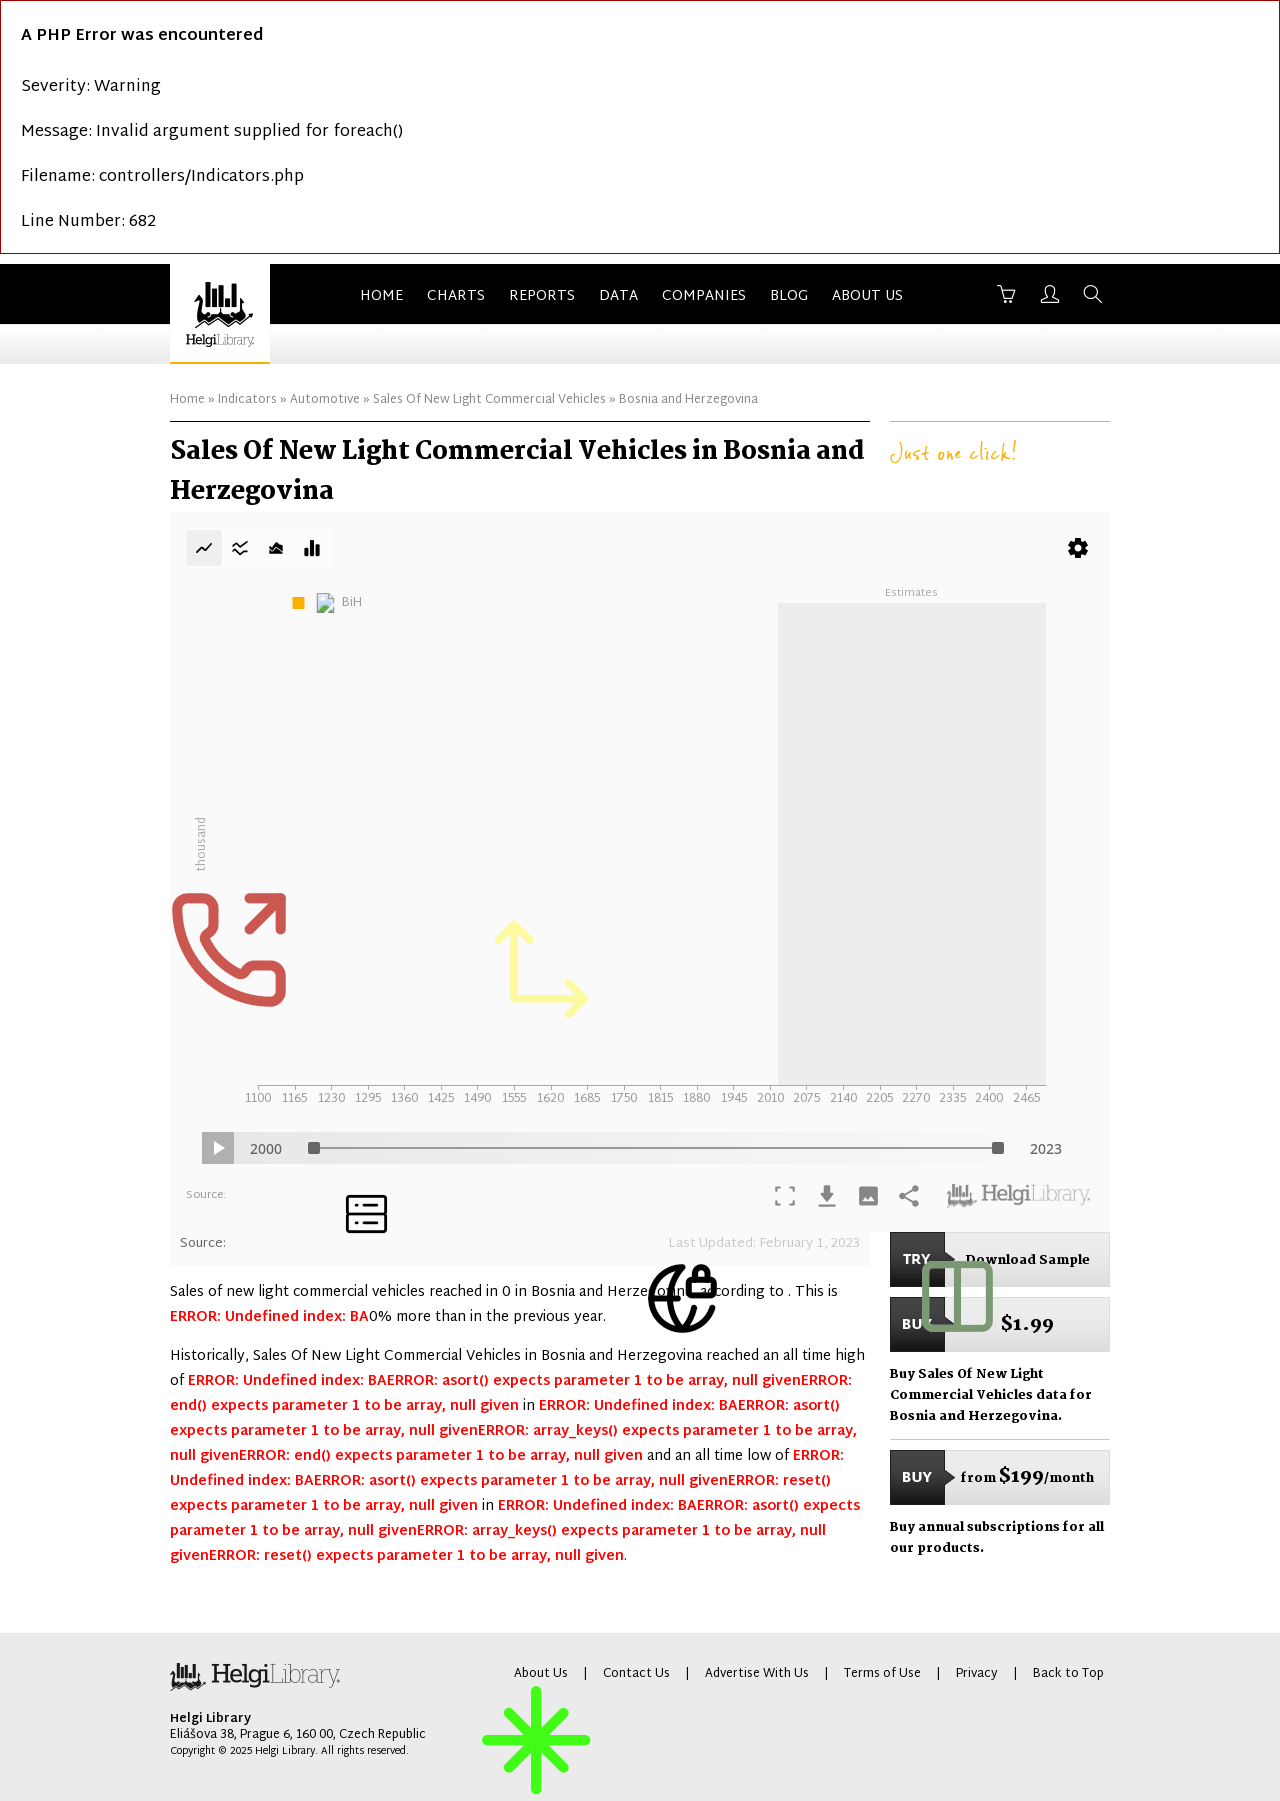  Describe the element at coordinates (537, 967) in the screenshot. I see `adjust vector path or anchor points` at that location.